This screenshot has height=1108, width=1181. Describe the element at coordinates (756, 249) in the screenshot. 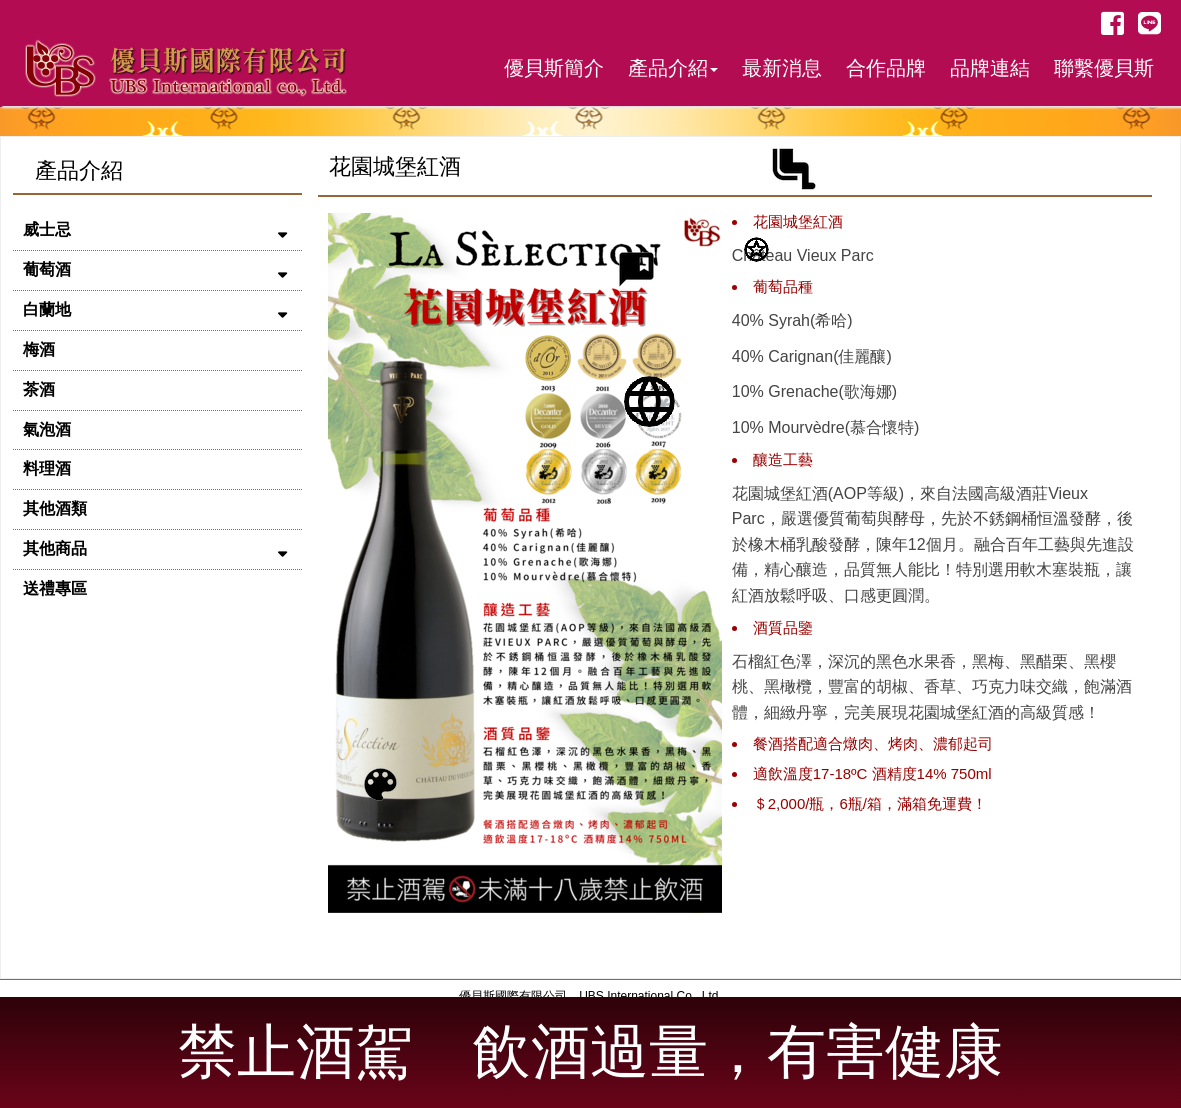

I see `view favorites or starred items` at that location.